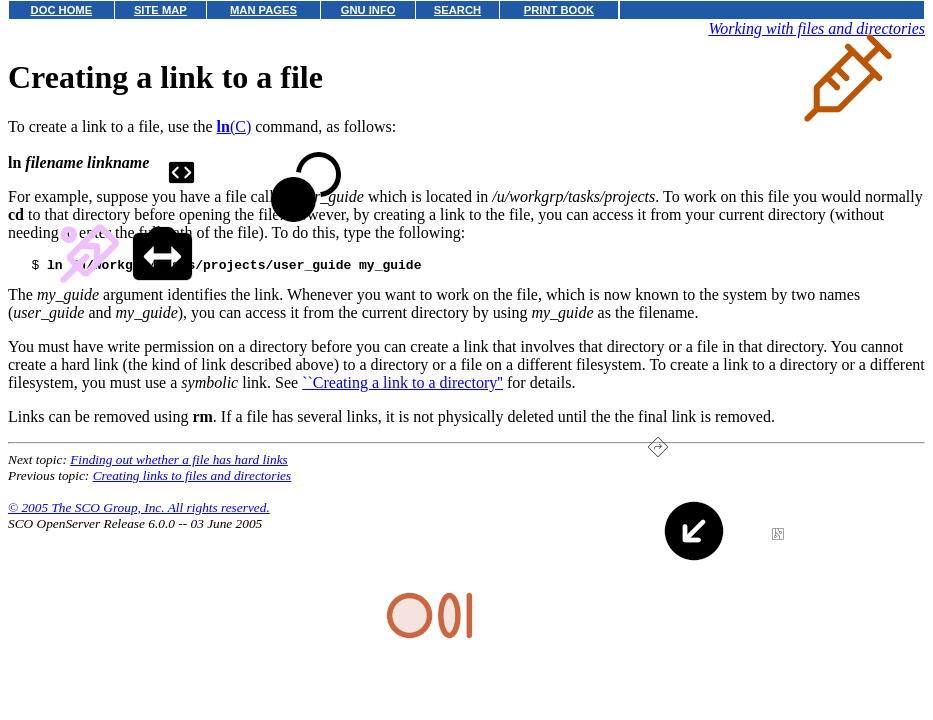 This screenshot has height=720, width=933. I want to click on view or edit source code, so click(181, 172).